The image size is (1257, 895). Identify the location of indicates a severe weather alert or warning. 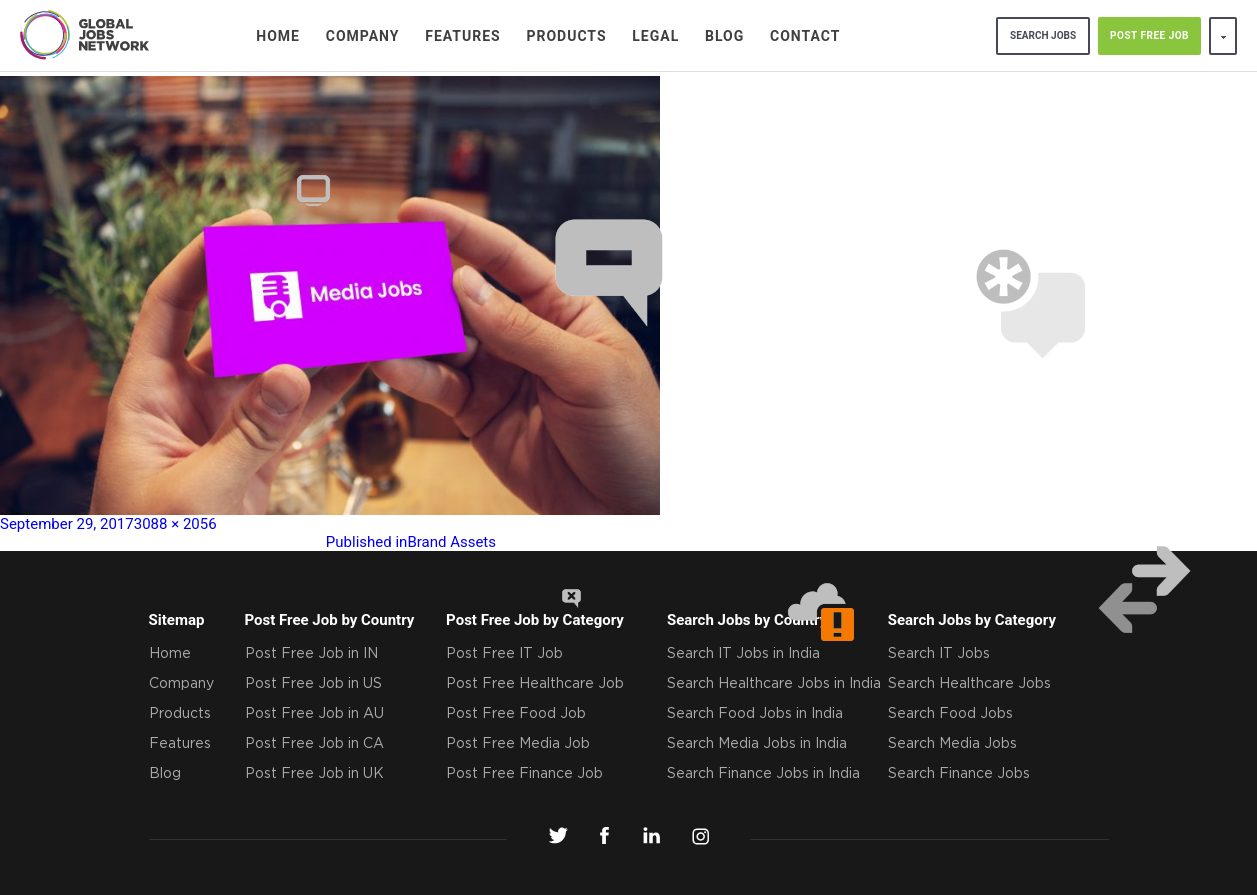
(821, 608).